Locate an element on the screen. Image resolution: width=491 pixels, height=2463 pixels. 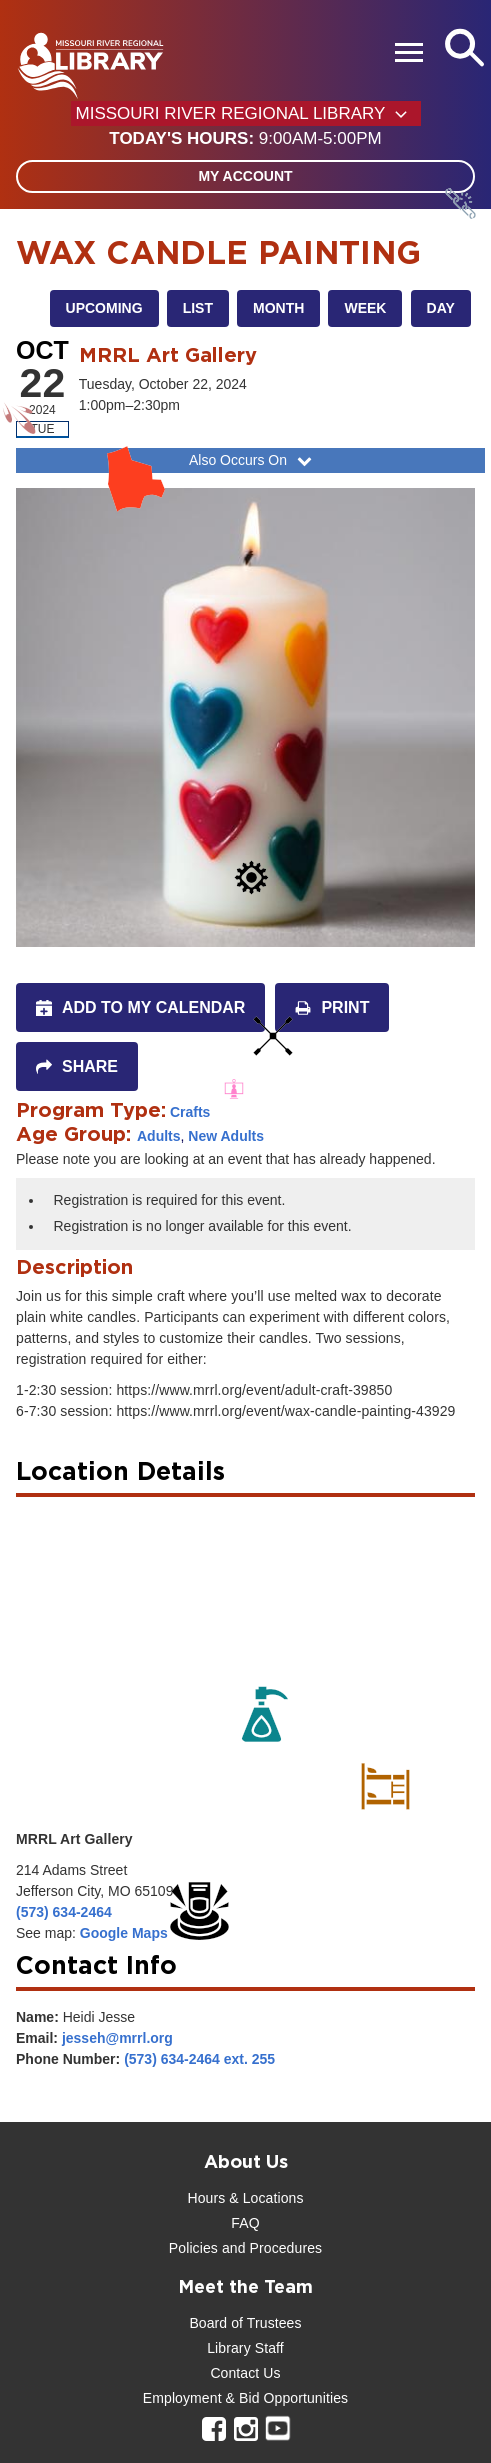
activate quick attack or strike ability is located at coordinates (19, 418).